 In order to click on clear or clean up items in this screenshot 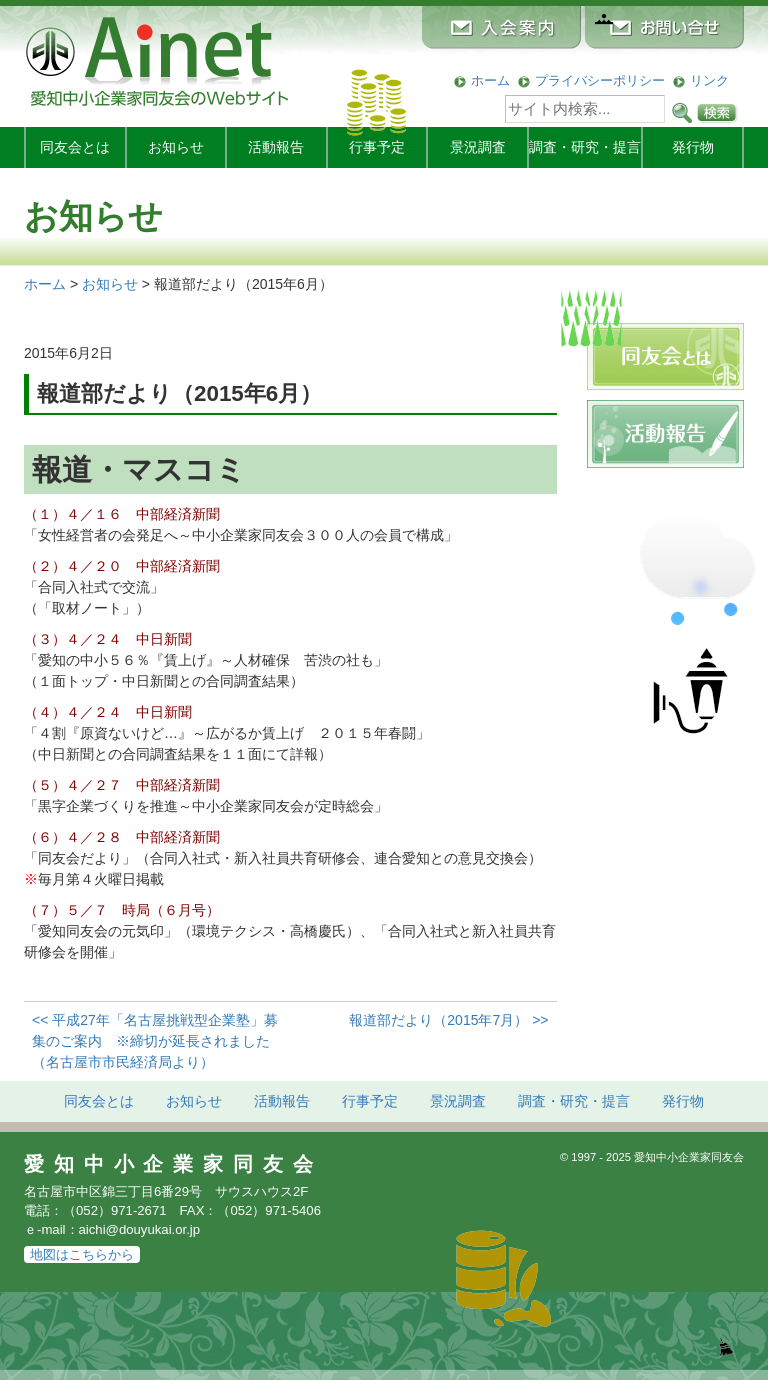, I will do `click(724, 1347)`.